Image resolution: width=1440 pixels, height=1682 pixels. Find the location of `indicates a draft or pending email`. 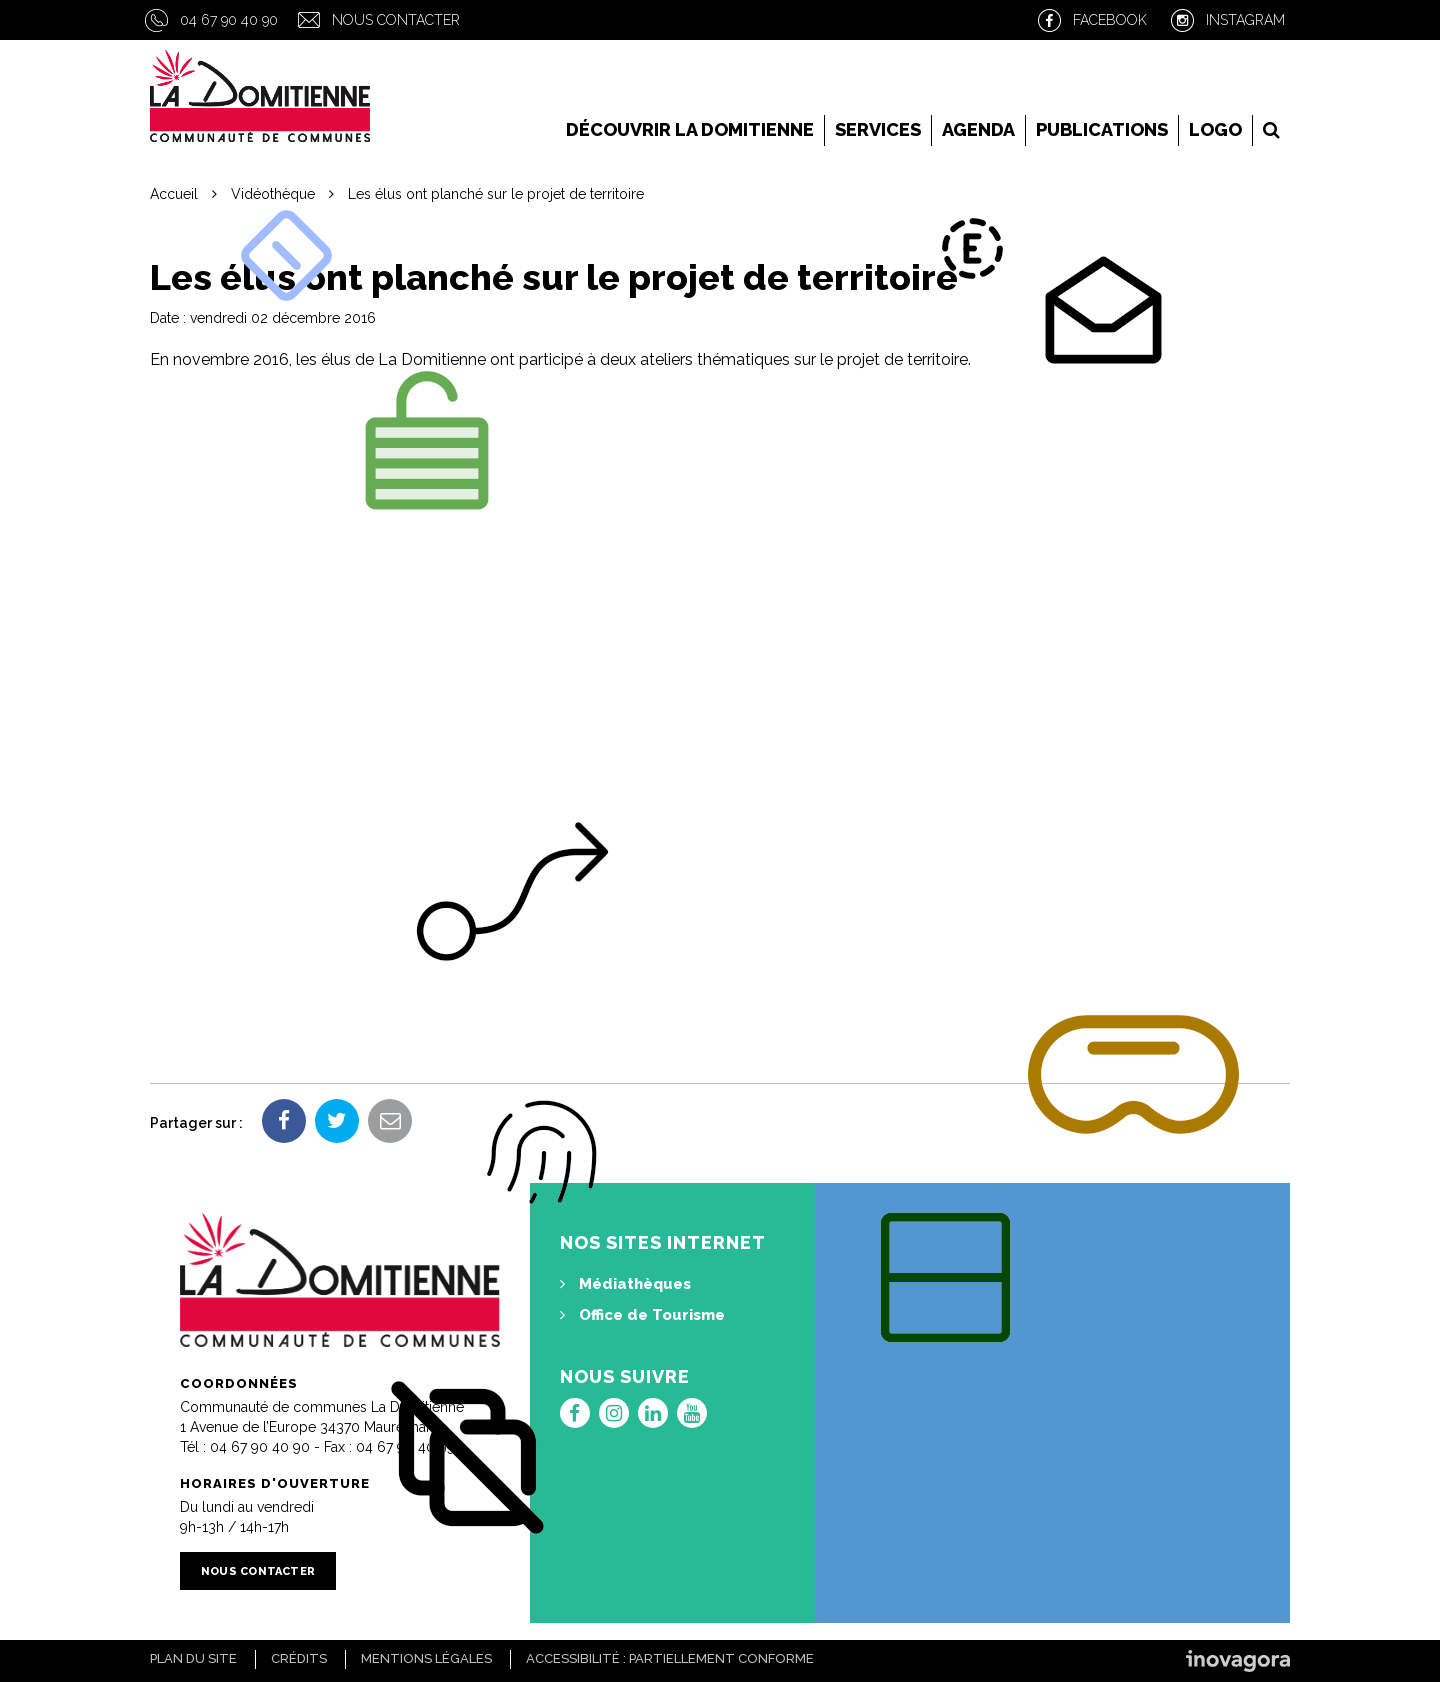

indicates a draft or pending email is located at coordinates (972, 248).